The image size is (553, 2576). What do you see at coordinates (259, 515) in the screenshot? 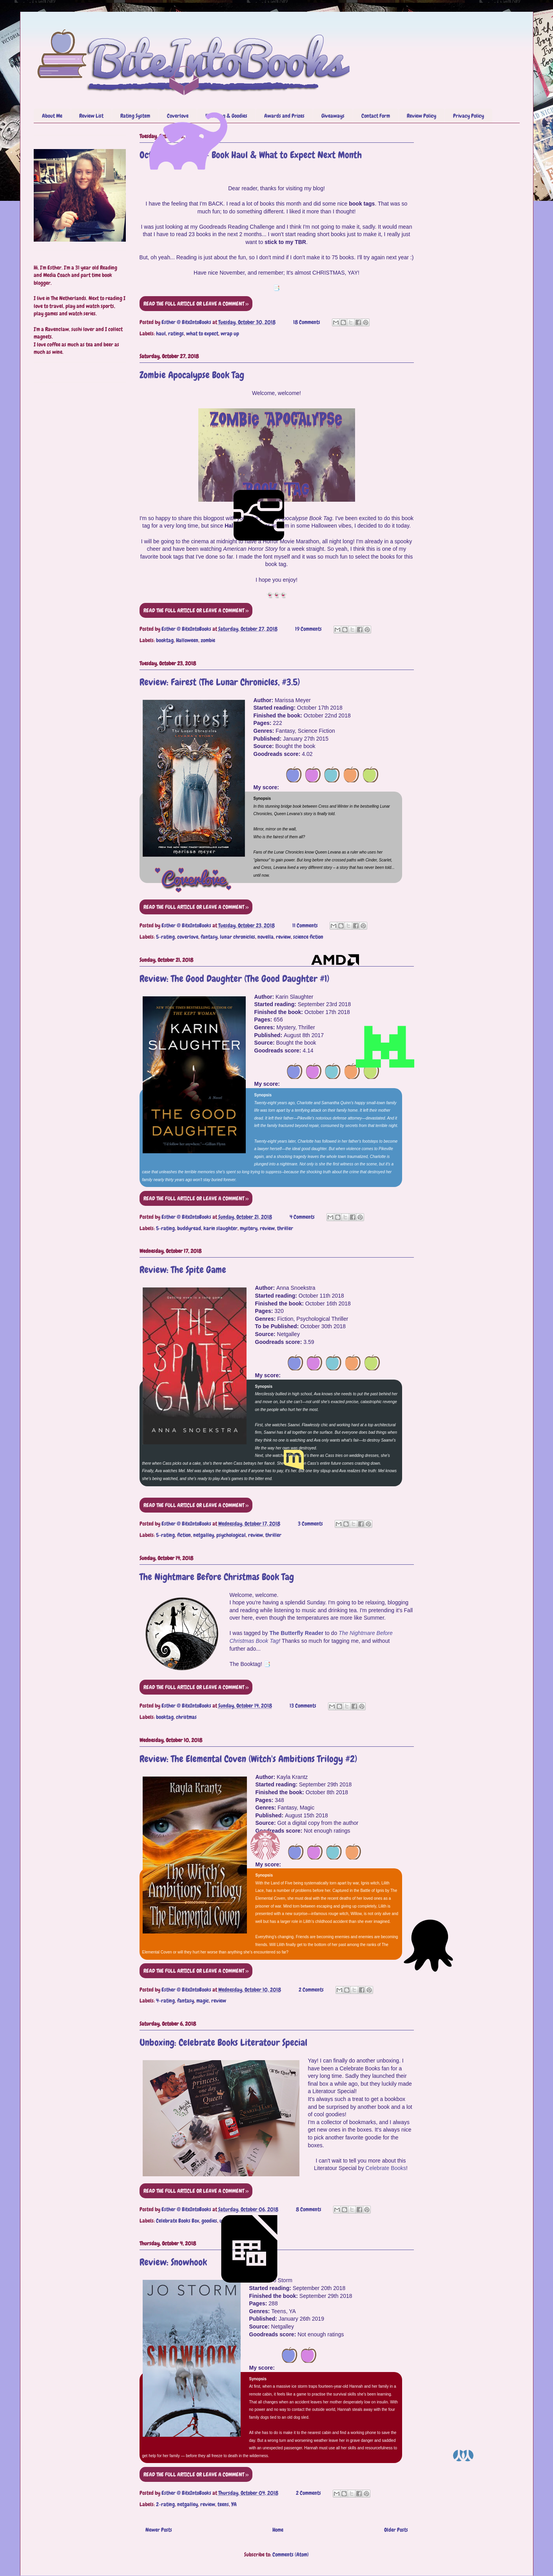
I see `open Node-RED flow editor` at bounding box center [259, 515].